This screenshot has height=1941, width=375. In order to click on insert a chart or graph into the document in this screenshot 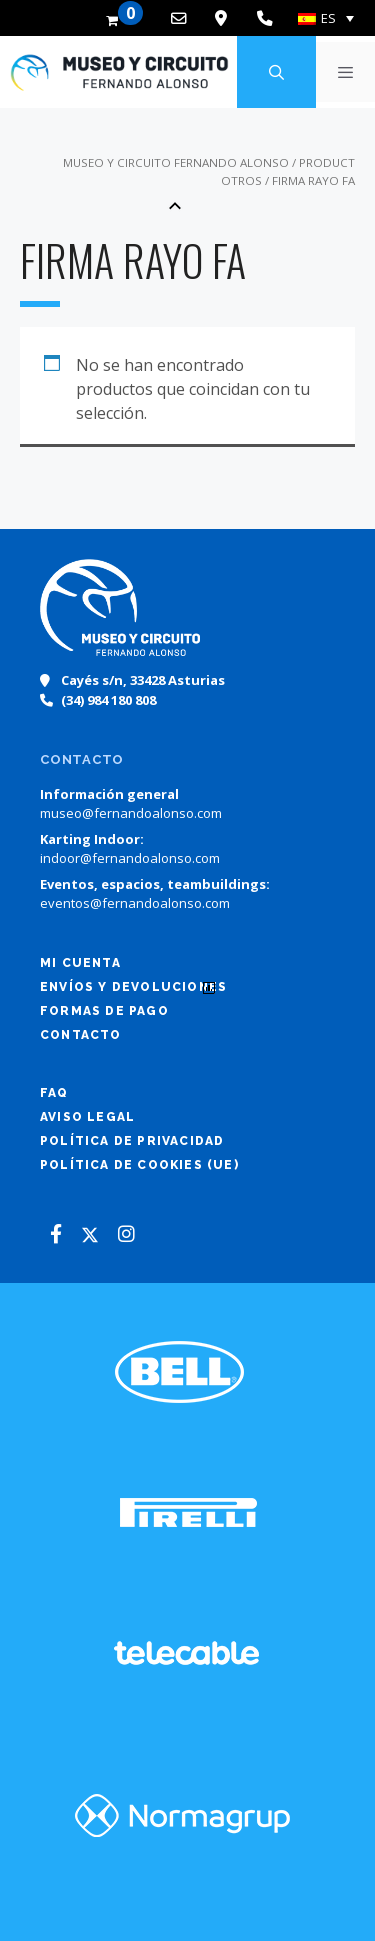, I will do `click(209, 988)`.